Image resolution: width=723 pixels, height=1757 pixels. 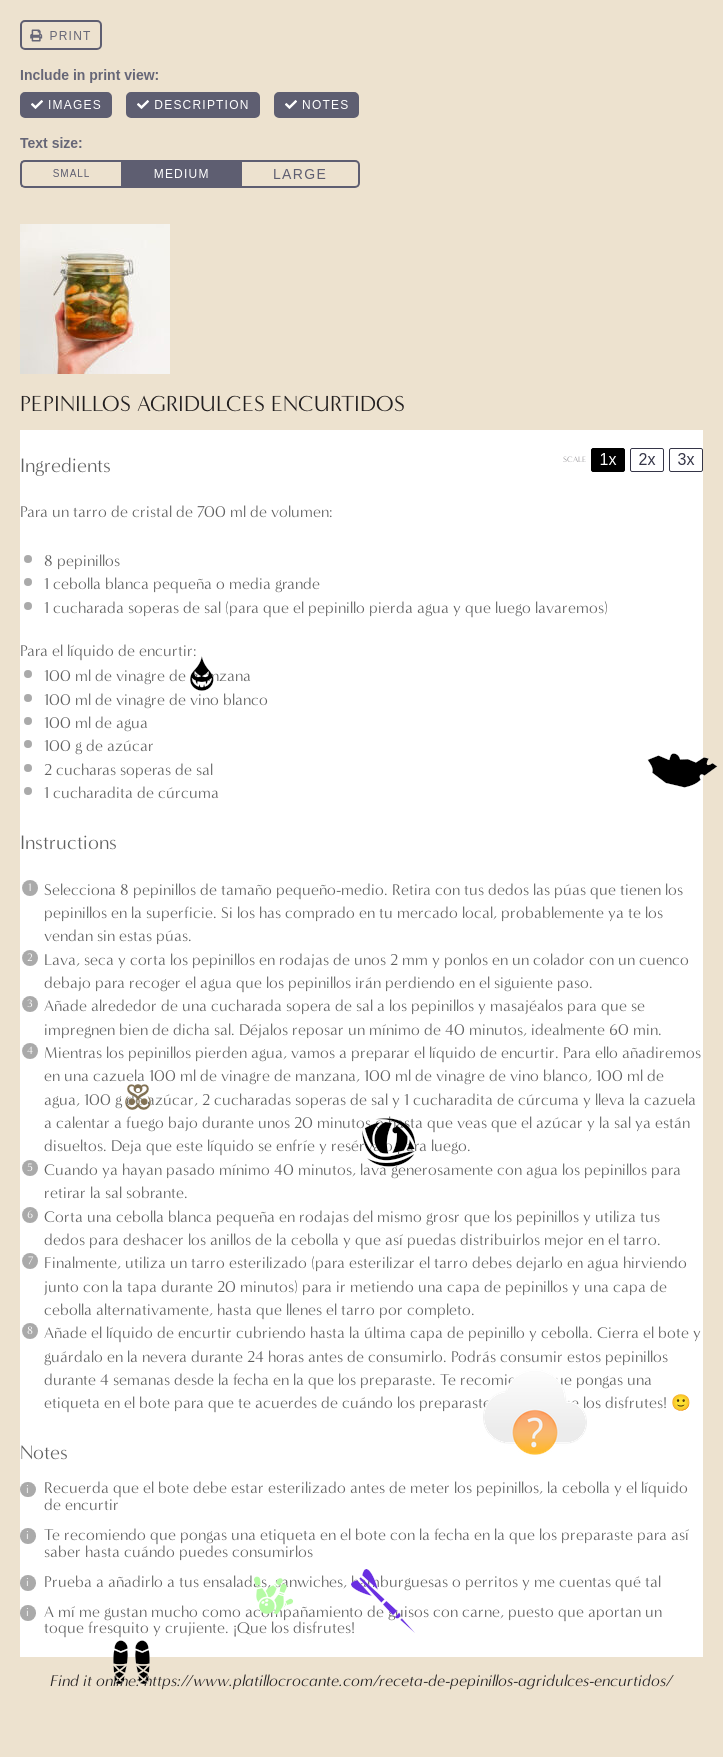 I want to click on weather data currently unavailable, so click(x=535, y=1412).